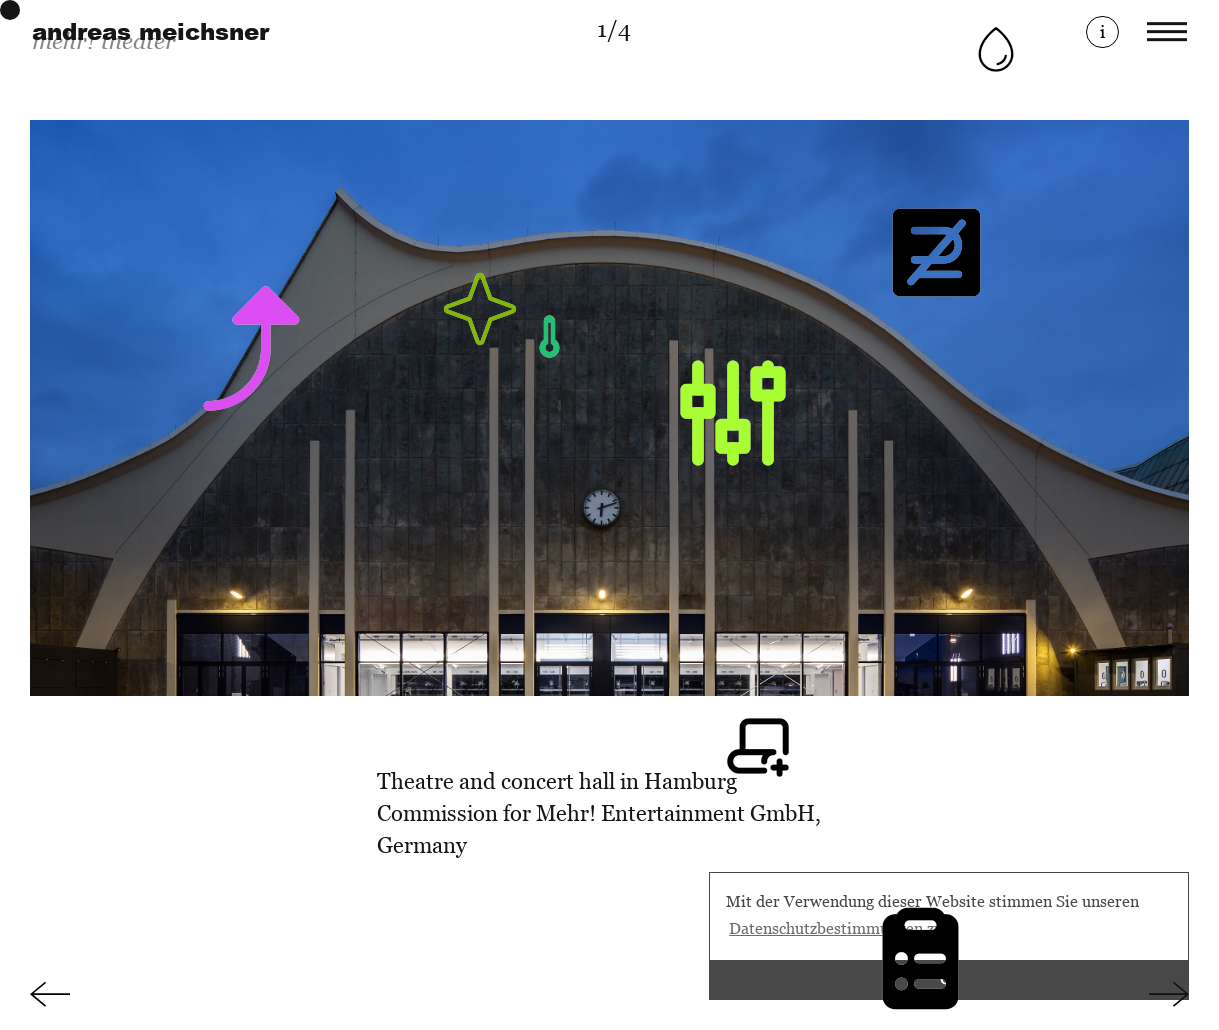  What do you see at coordinates (251, 348) in the screenshot?
I see `go back and up in navigation` at bounding box center [251, 348].